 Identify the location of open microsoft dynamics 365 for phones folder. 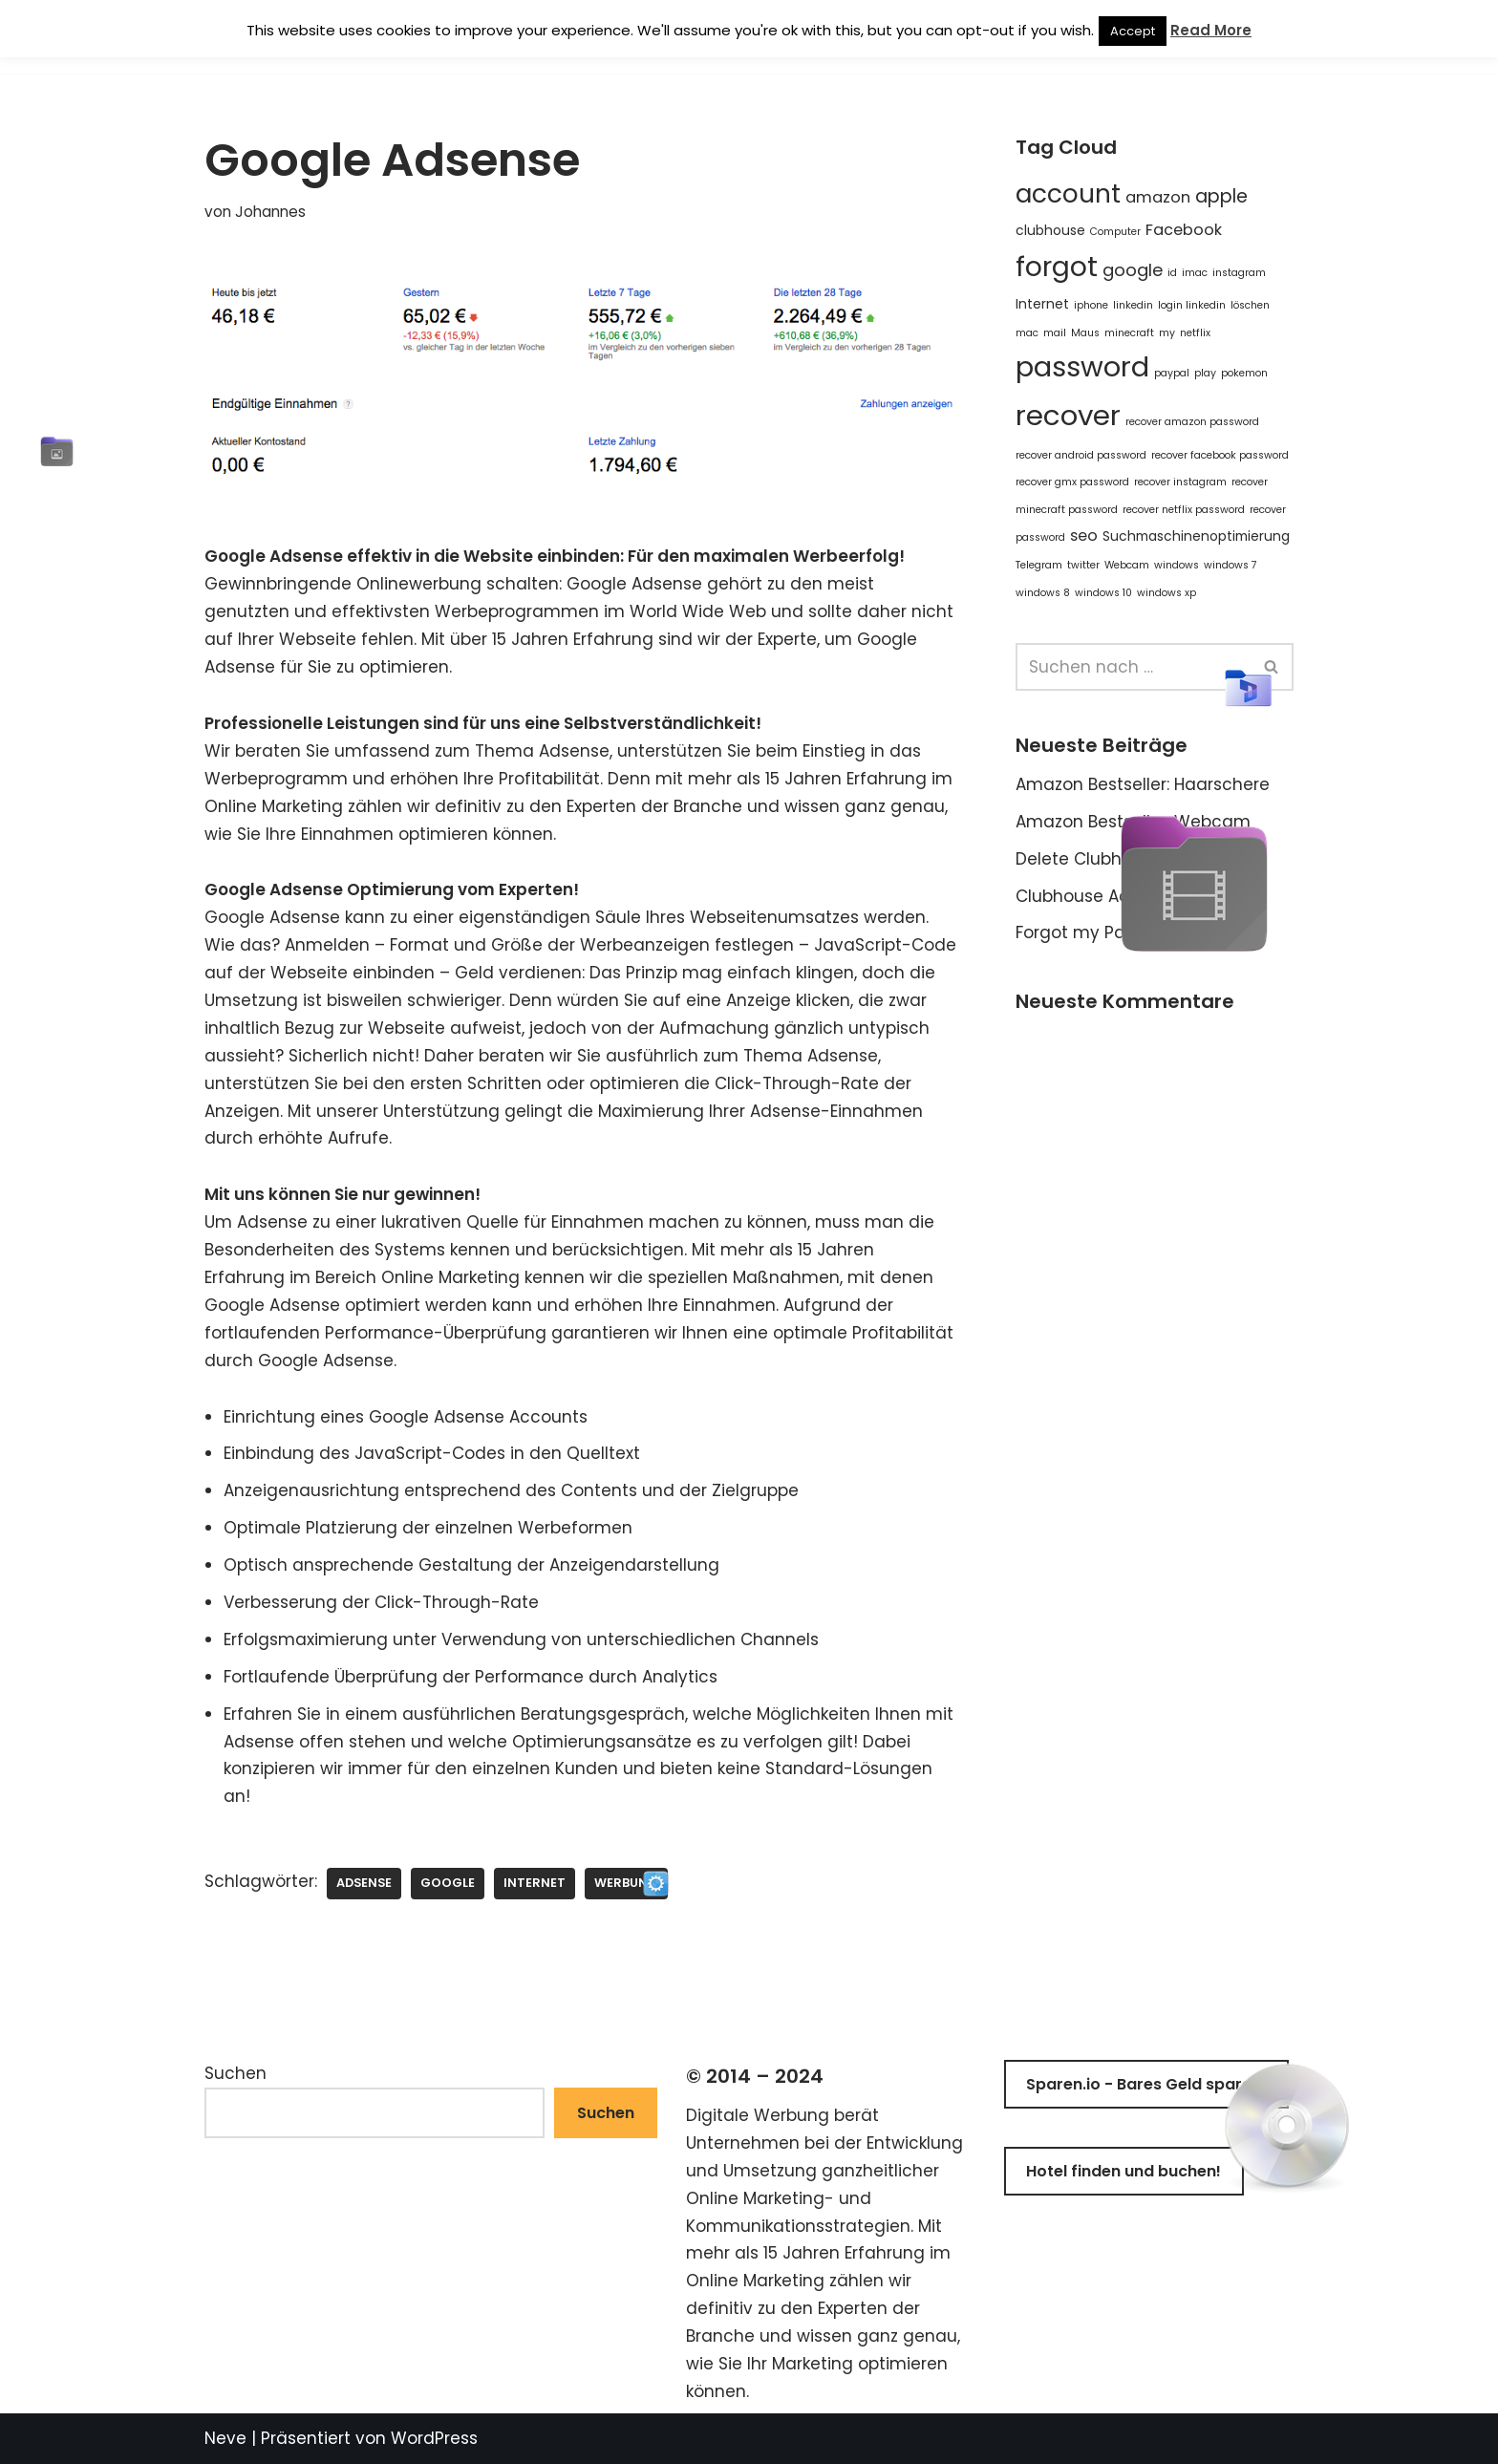
(1248, 689).